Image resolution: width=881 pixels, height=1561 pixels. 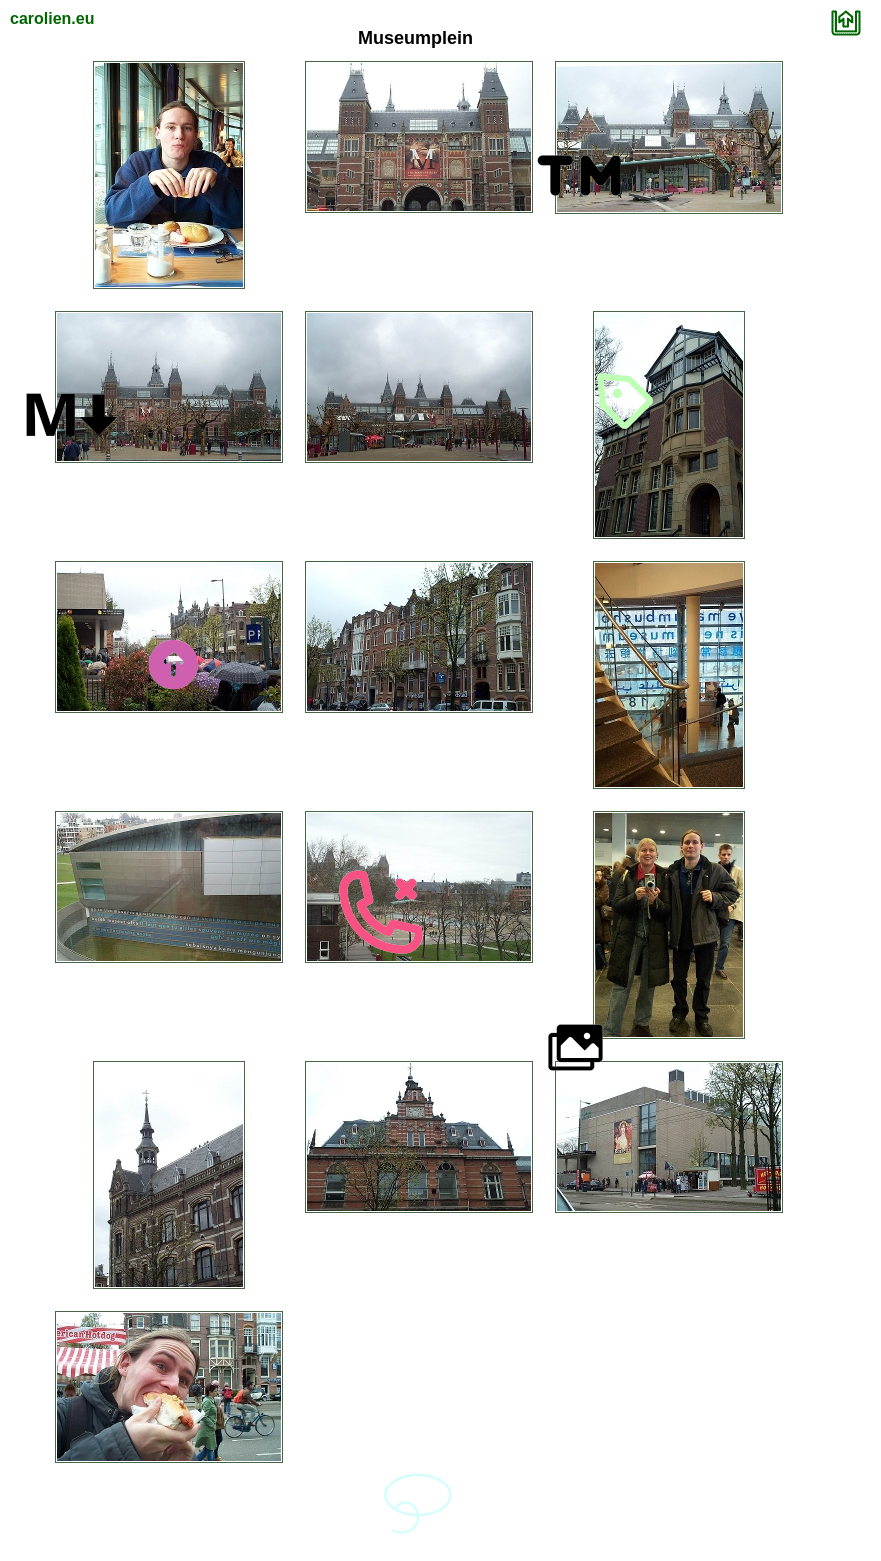 What do you see at coordinates (72, 413) in the screenshot?
I see `format text using markdown` at bounding box center [72, 413].